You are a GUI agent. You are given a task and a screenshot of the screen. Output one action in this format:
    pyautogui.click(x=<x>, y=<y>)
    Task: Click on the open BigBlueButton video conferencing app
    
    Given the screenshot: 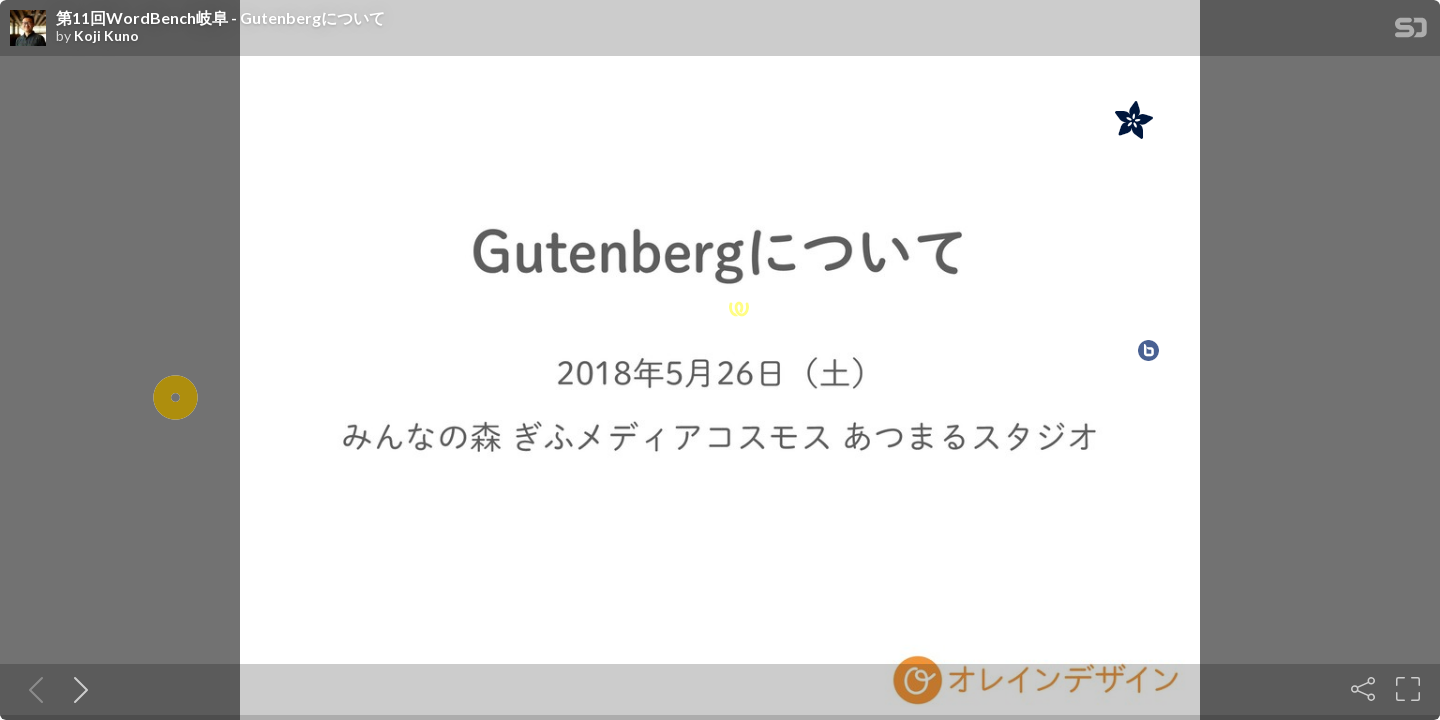 What is the action you would take?
    pyautogui.click(x=1148, y=350)
    